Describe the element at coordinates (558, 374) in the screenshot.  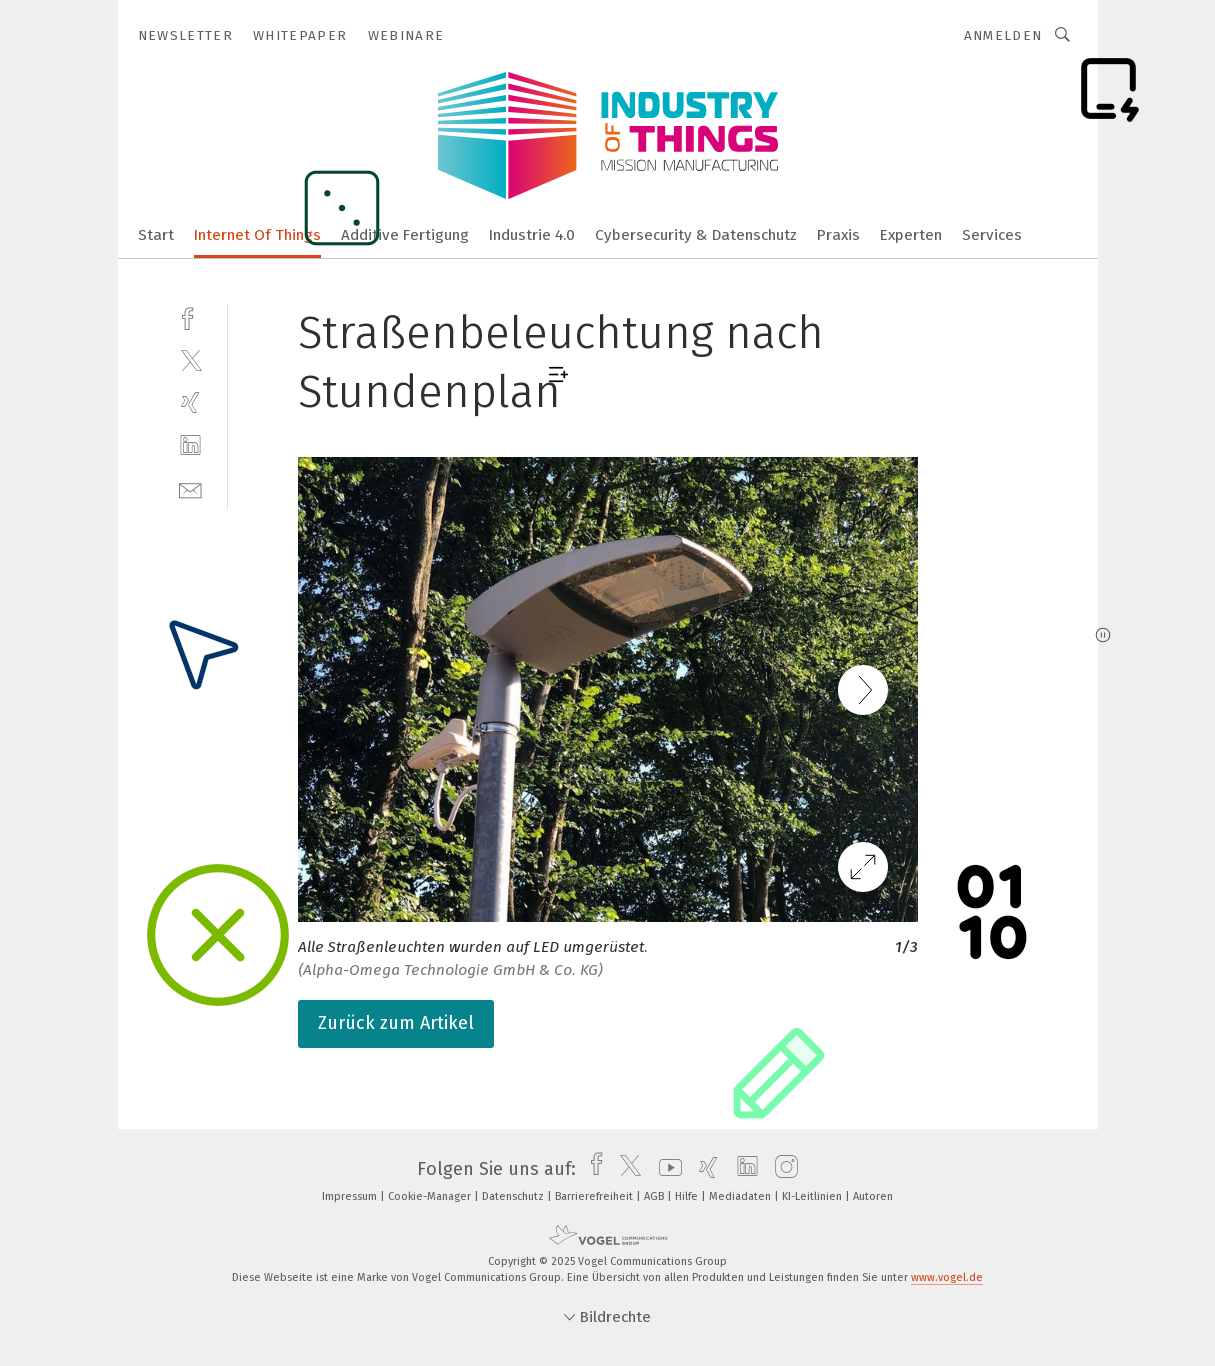
I see `add a new item to the list` at that location.